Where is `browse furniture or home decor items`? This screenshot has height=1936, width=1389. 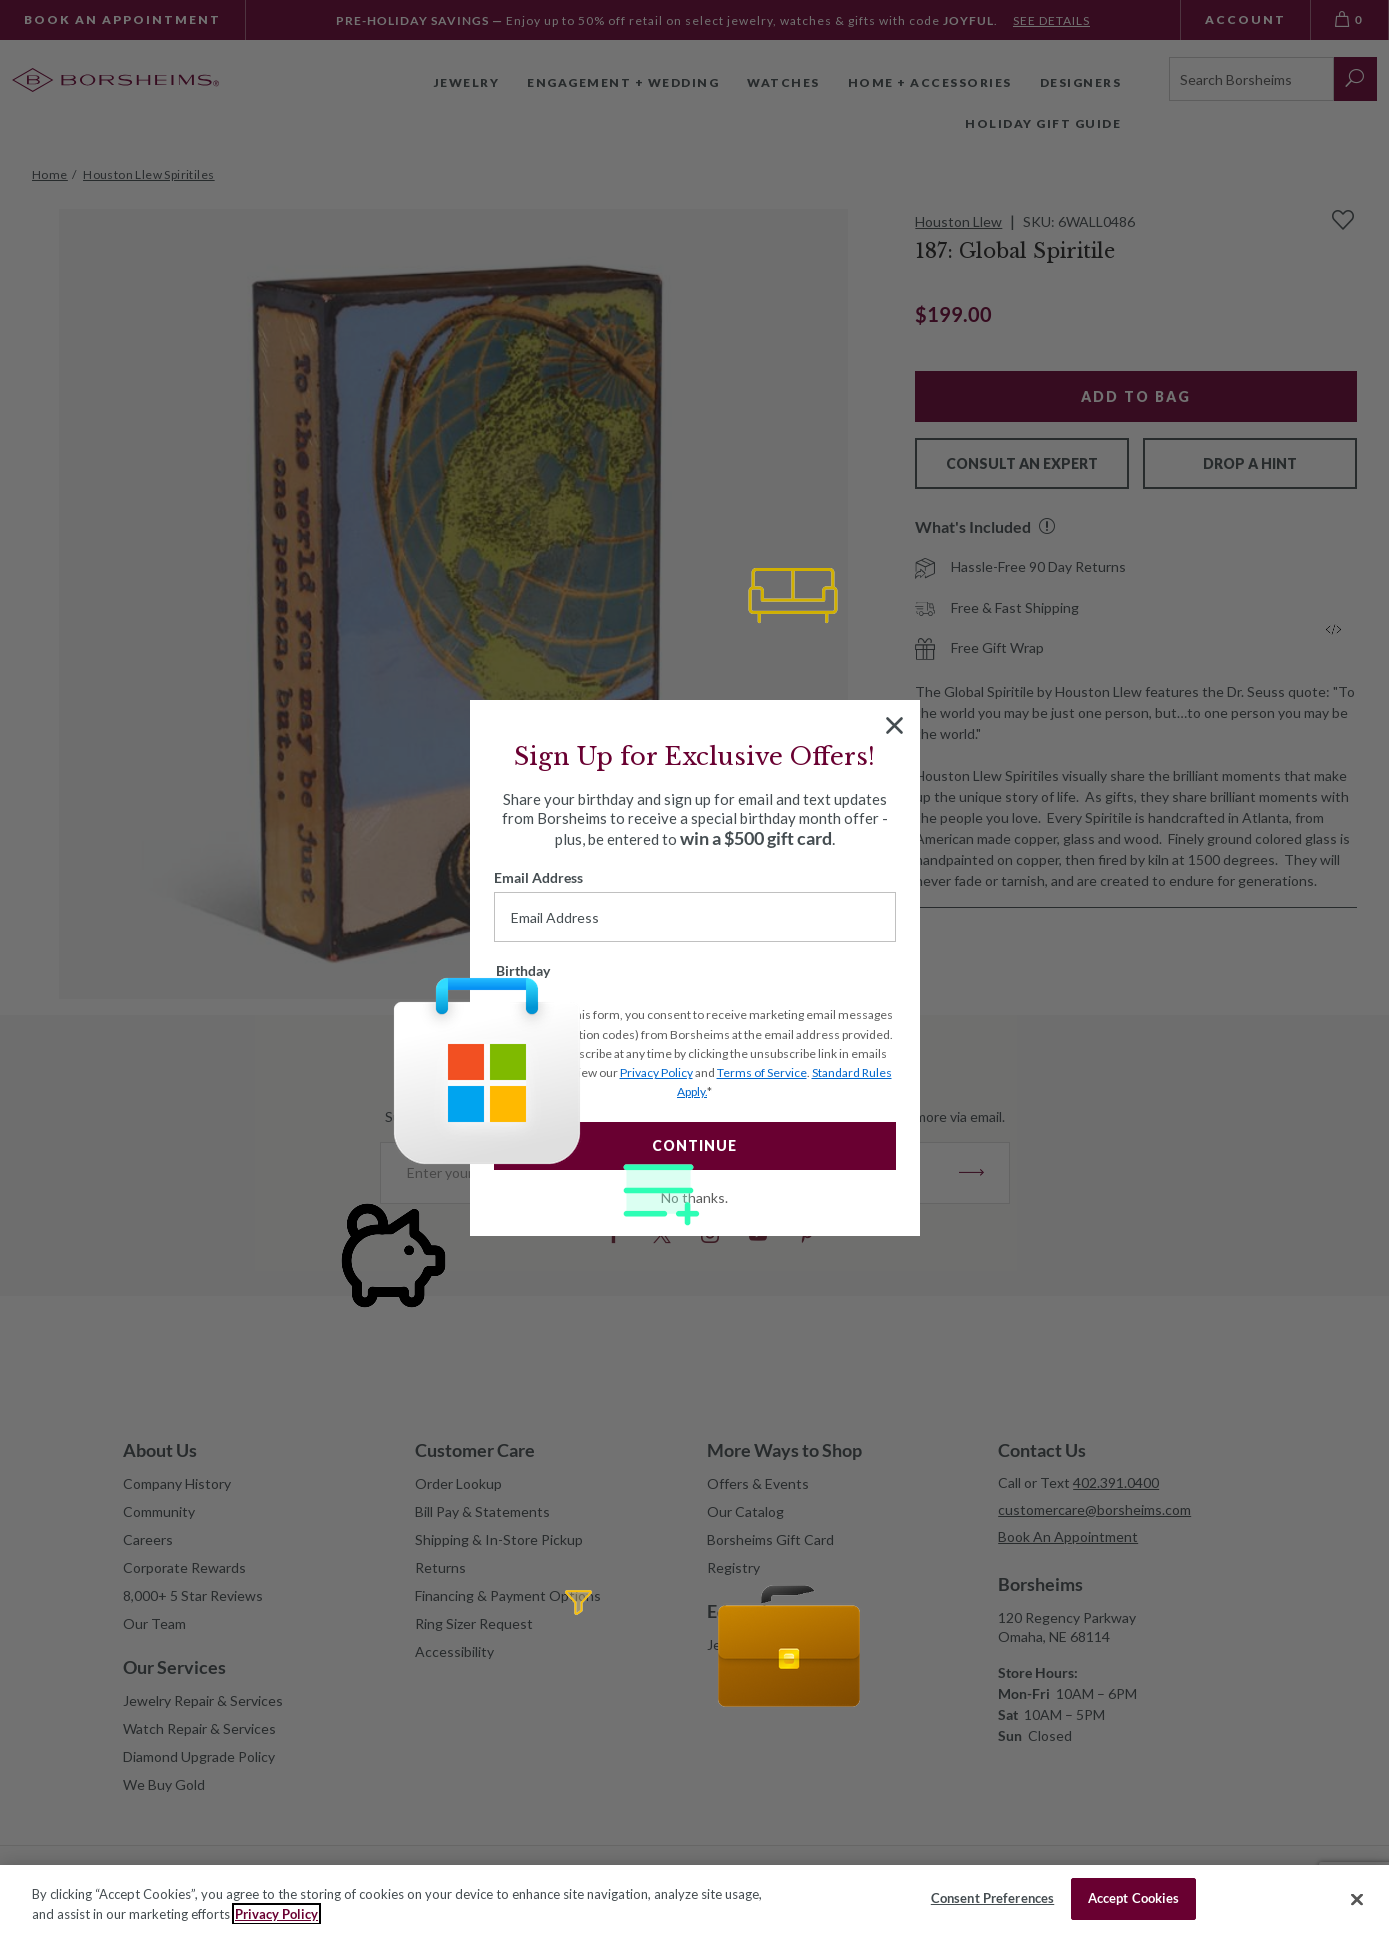
browse furniture or home decor items is located at coordinates (793, 594).